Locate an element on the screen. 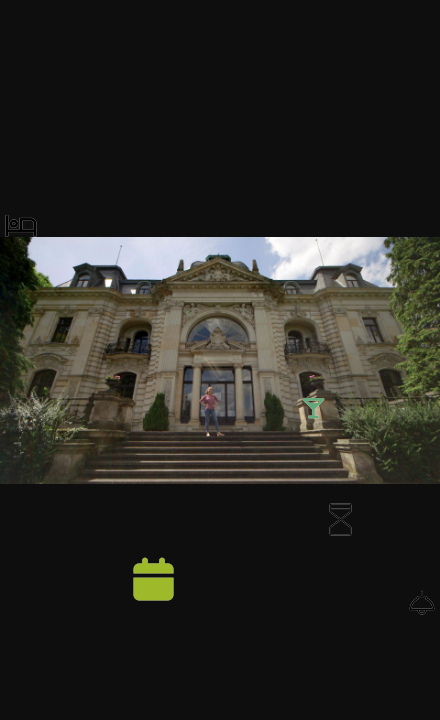 This screenshot has height=720, width=440. toggle pendant lamp or ceiling light is located at coordinates (422, 604).